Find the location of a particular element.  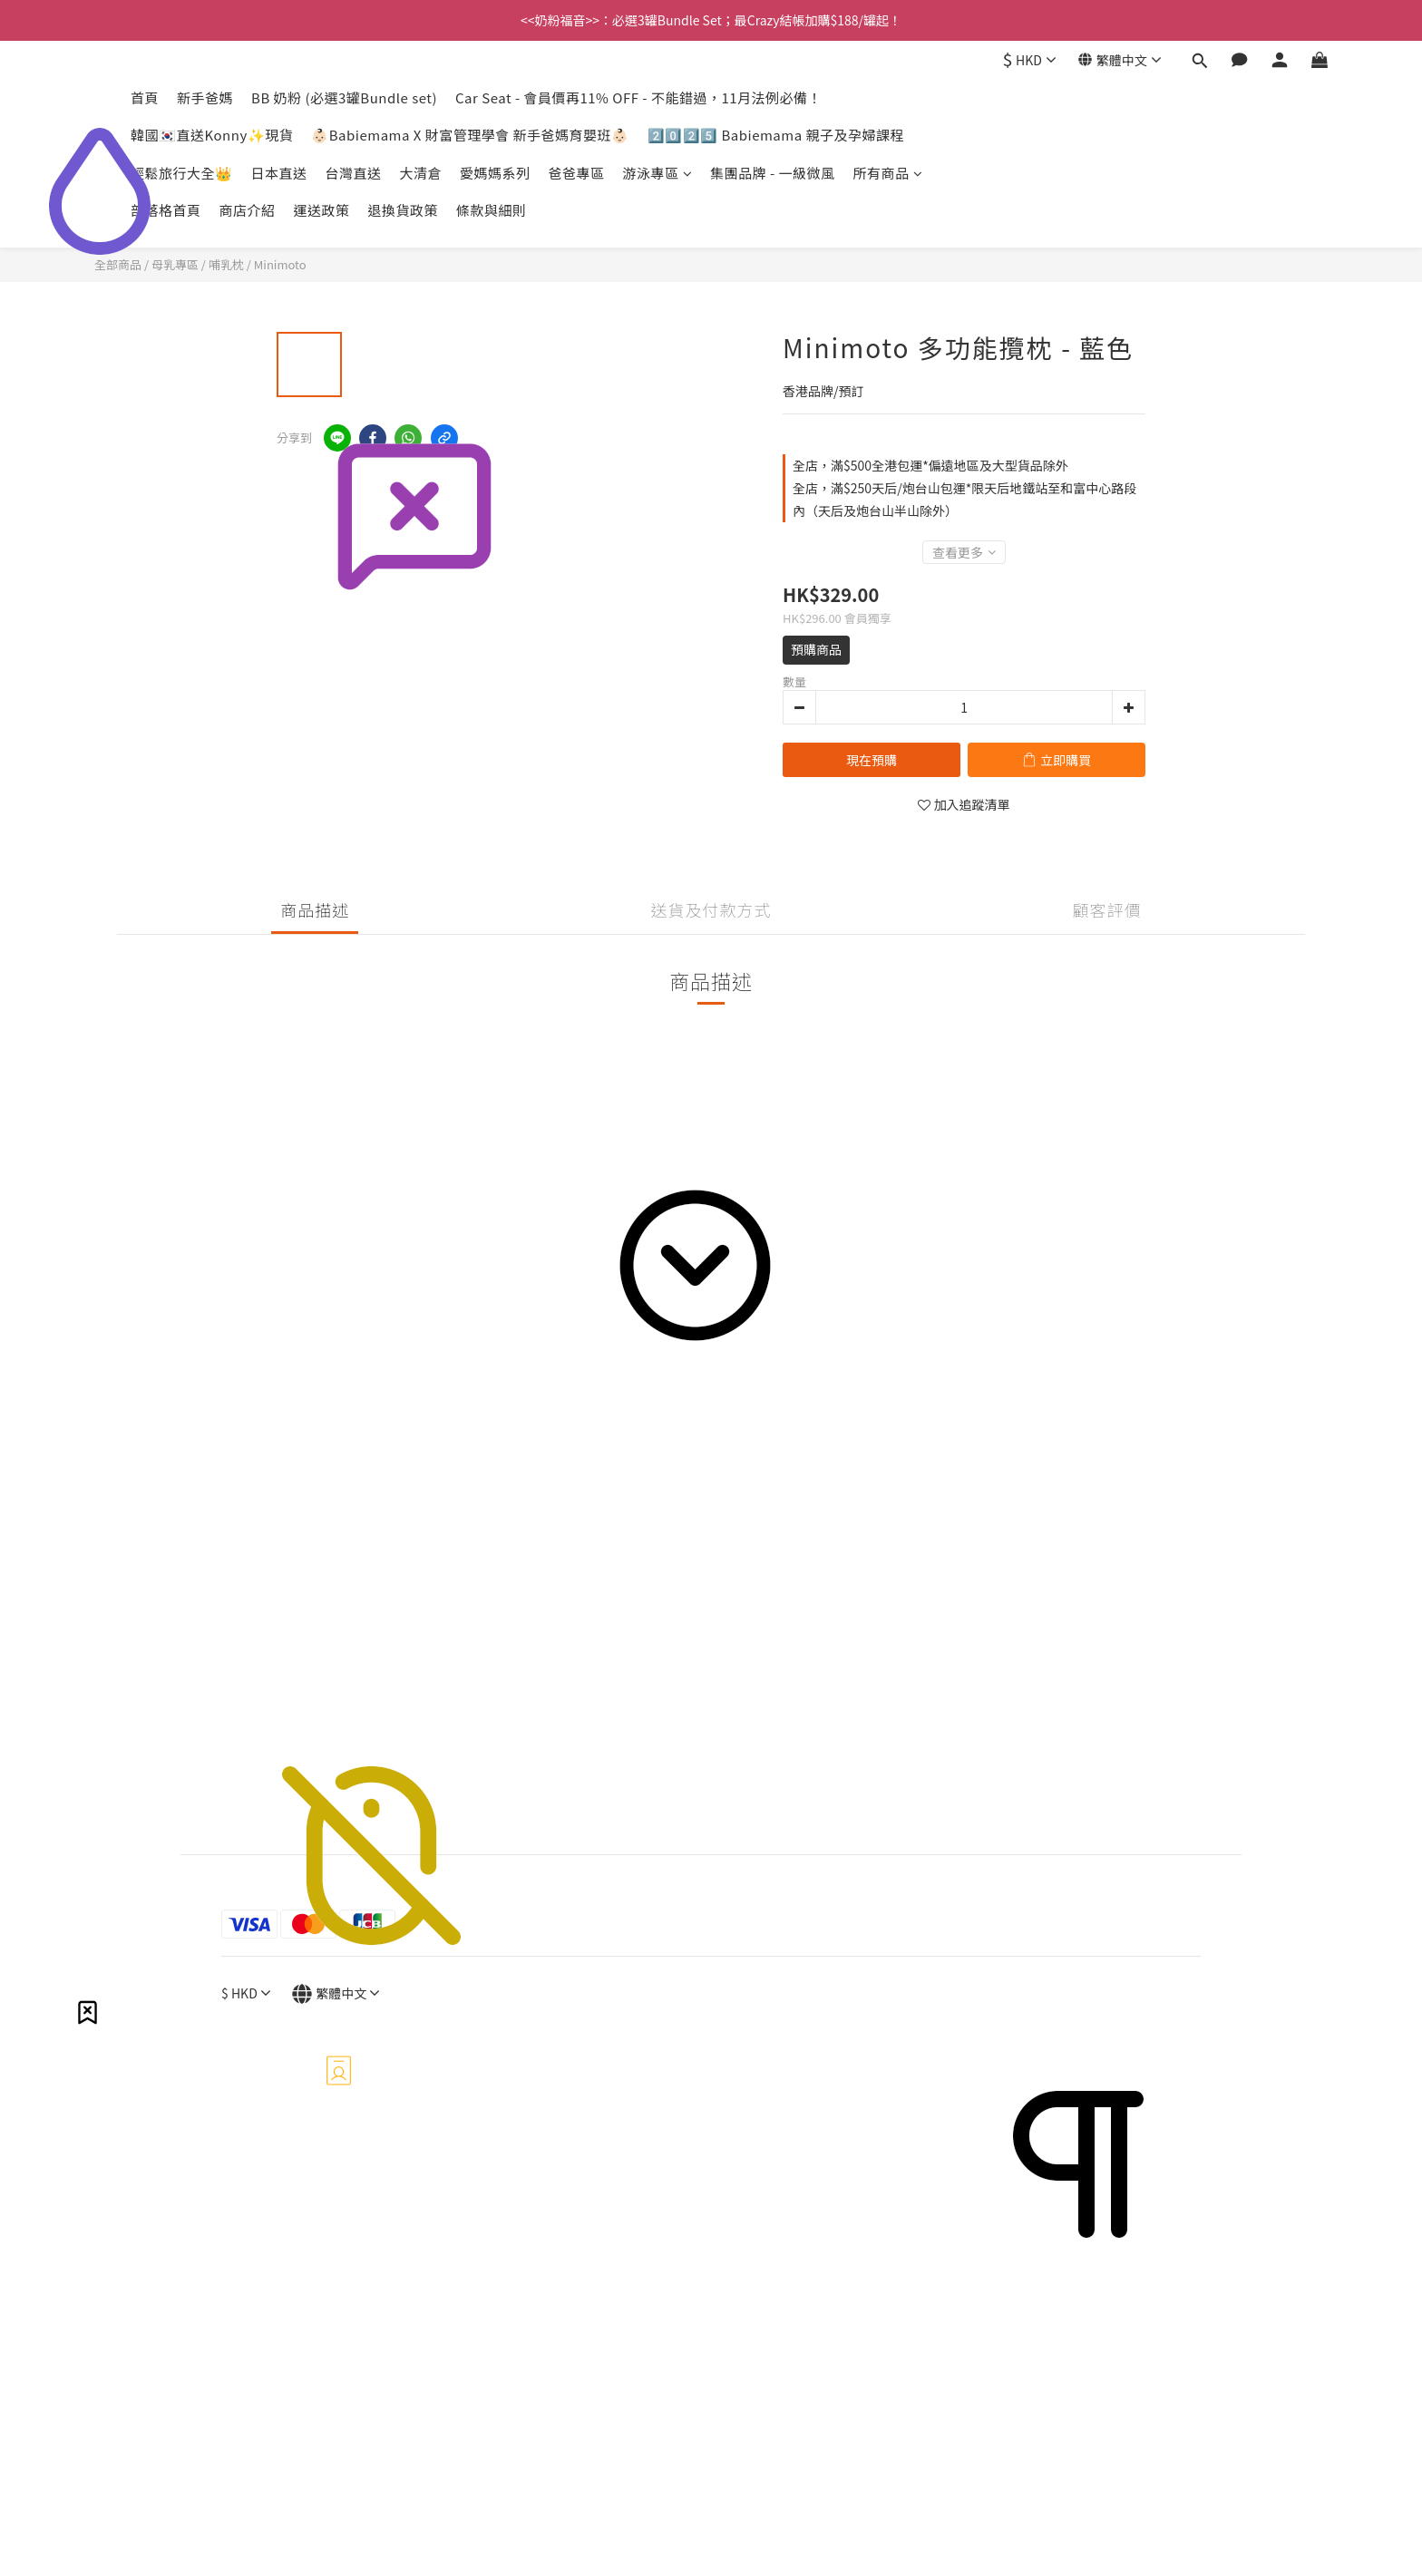

remove a bookmark is located at coordinates (87, 2012).